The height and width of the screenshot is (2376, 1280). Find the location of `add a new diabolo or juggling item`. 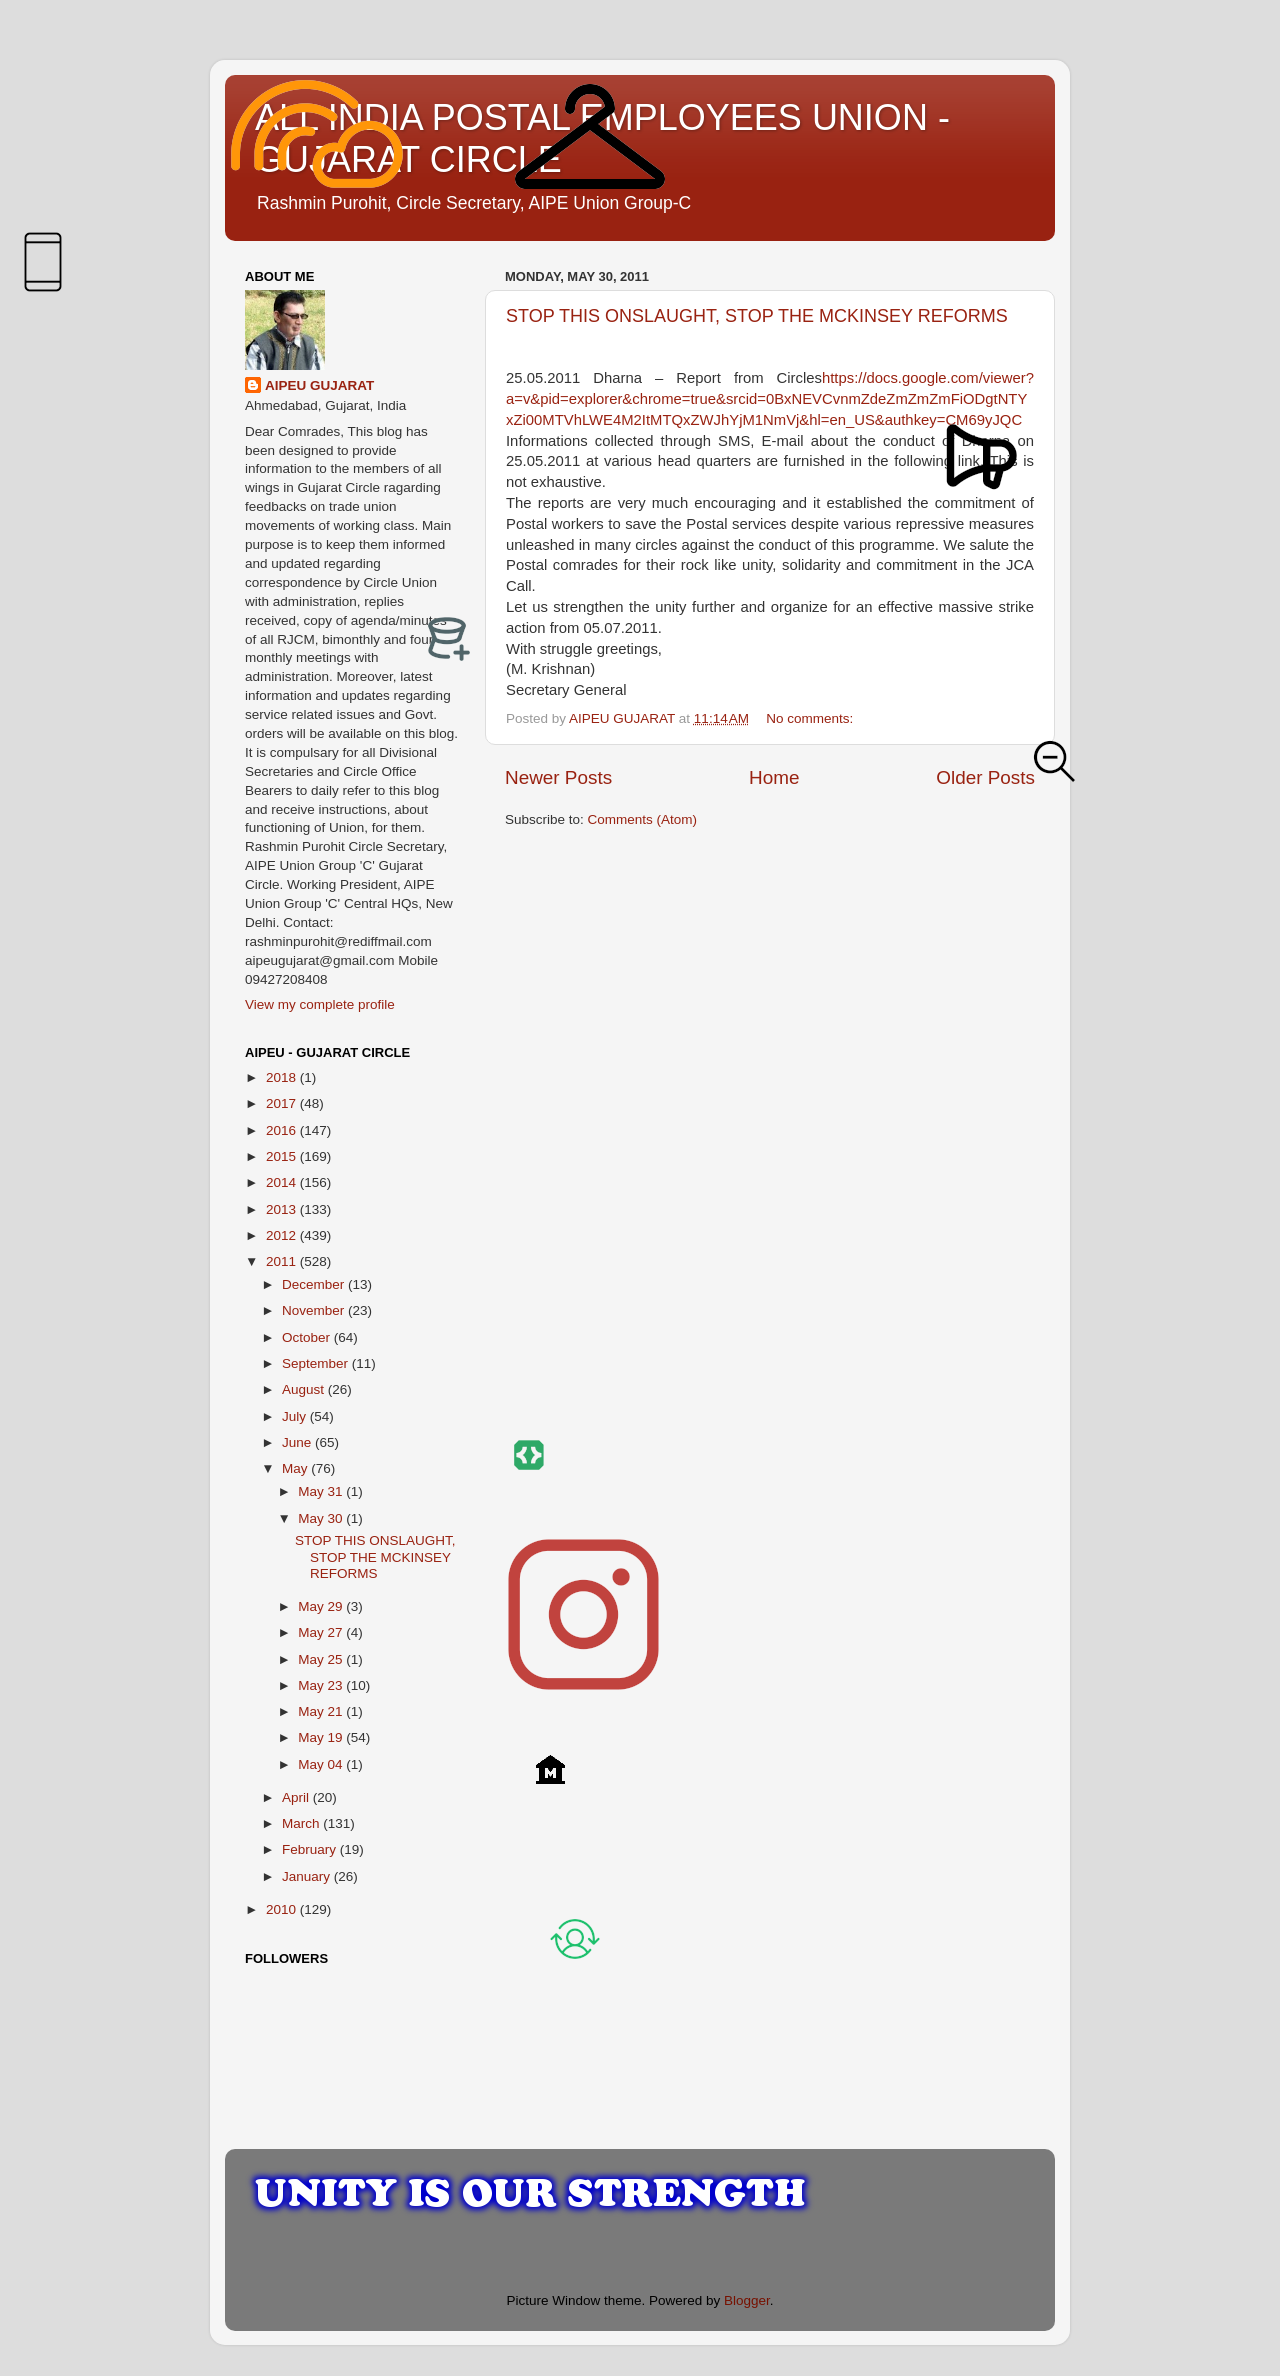

add a new diabolo or juggling item is located at coordinates (447, 638).